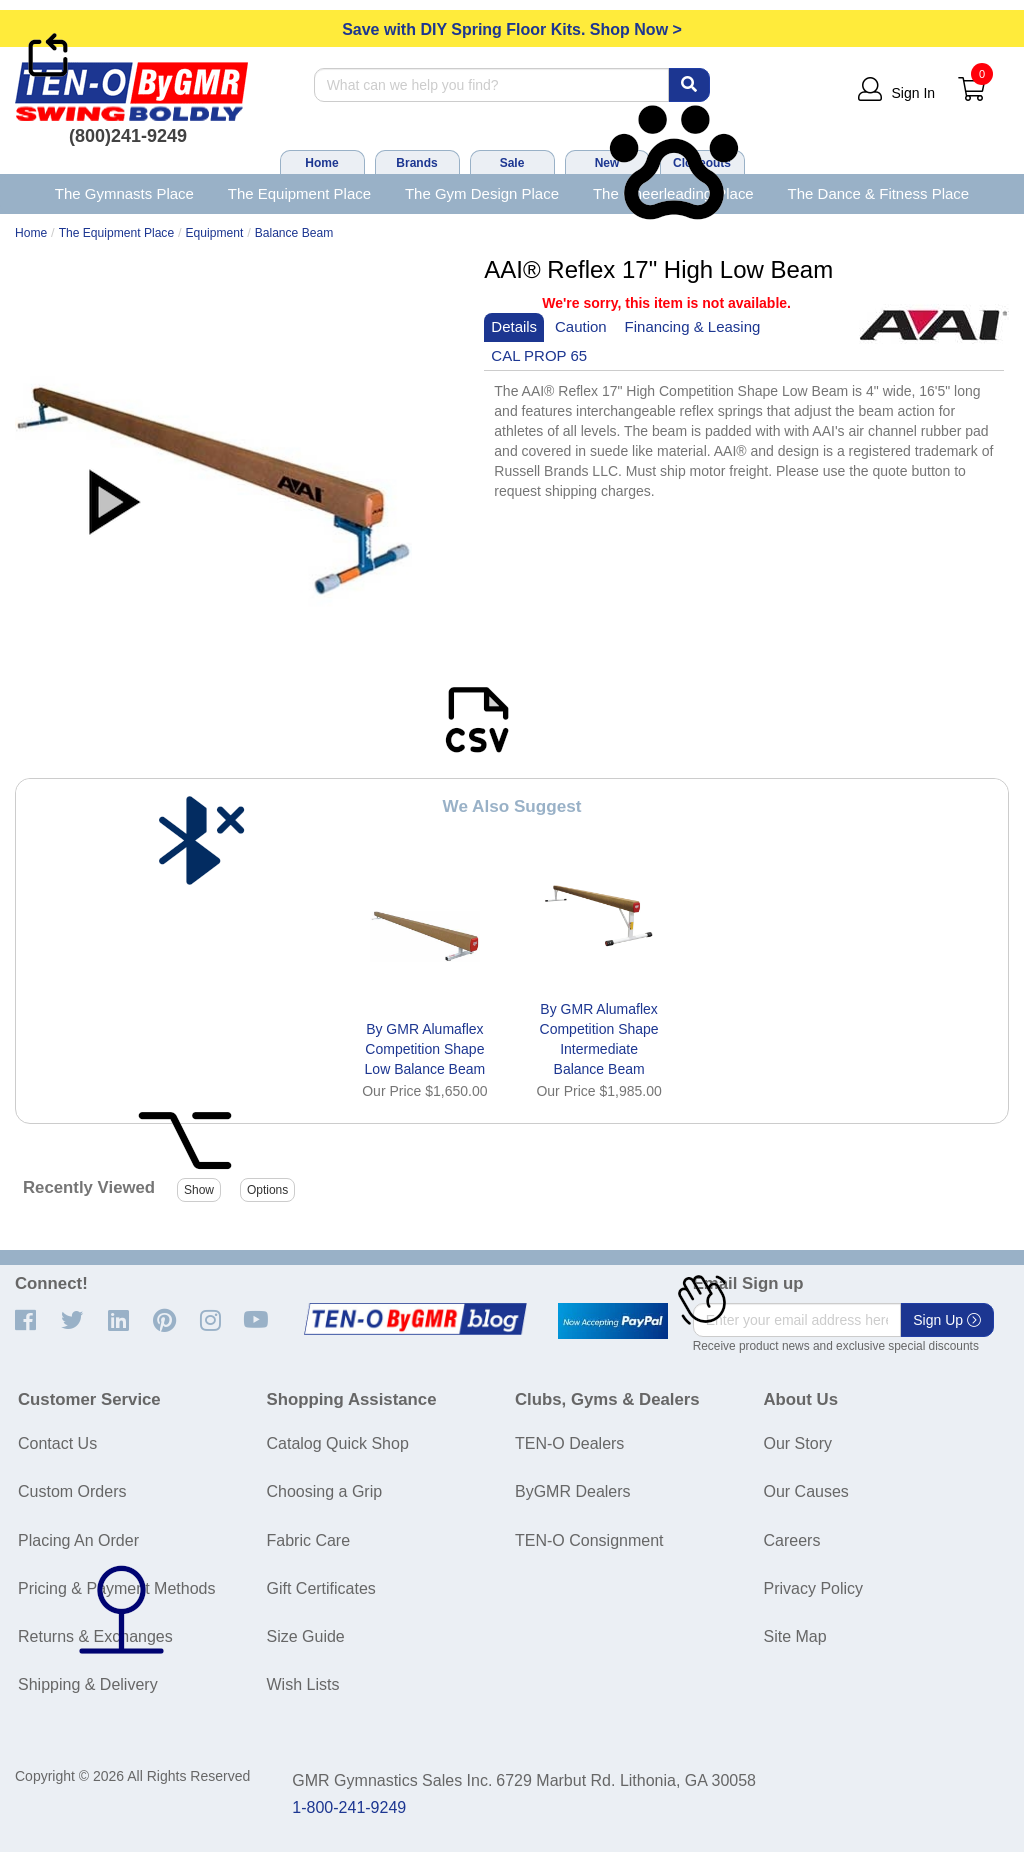 The height and width of the screenshot is (1852, 1024). I want to click on access keyboard or input options, so click(185, 1137).